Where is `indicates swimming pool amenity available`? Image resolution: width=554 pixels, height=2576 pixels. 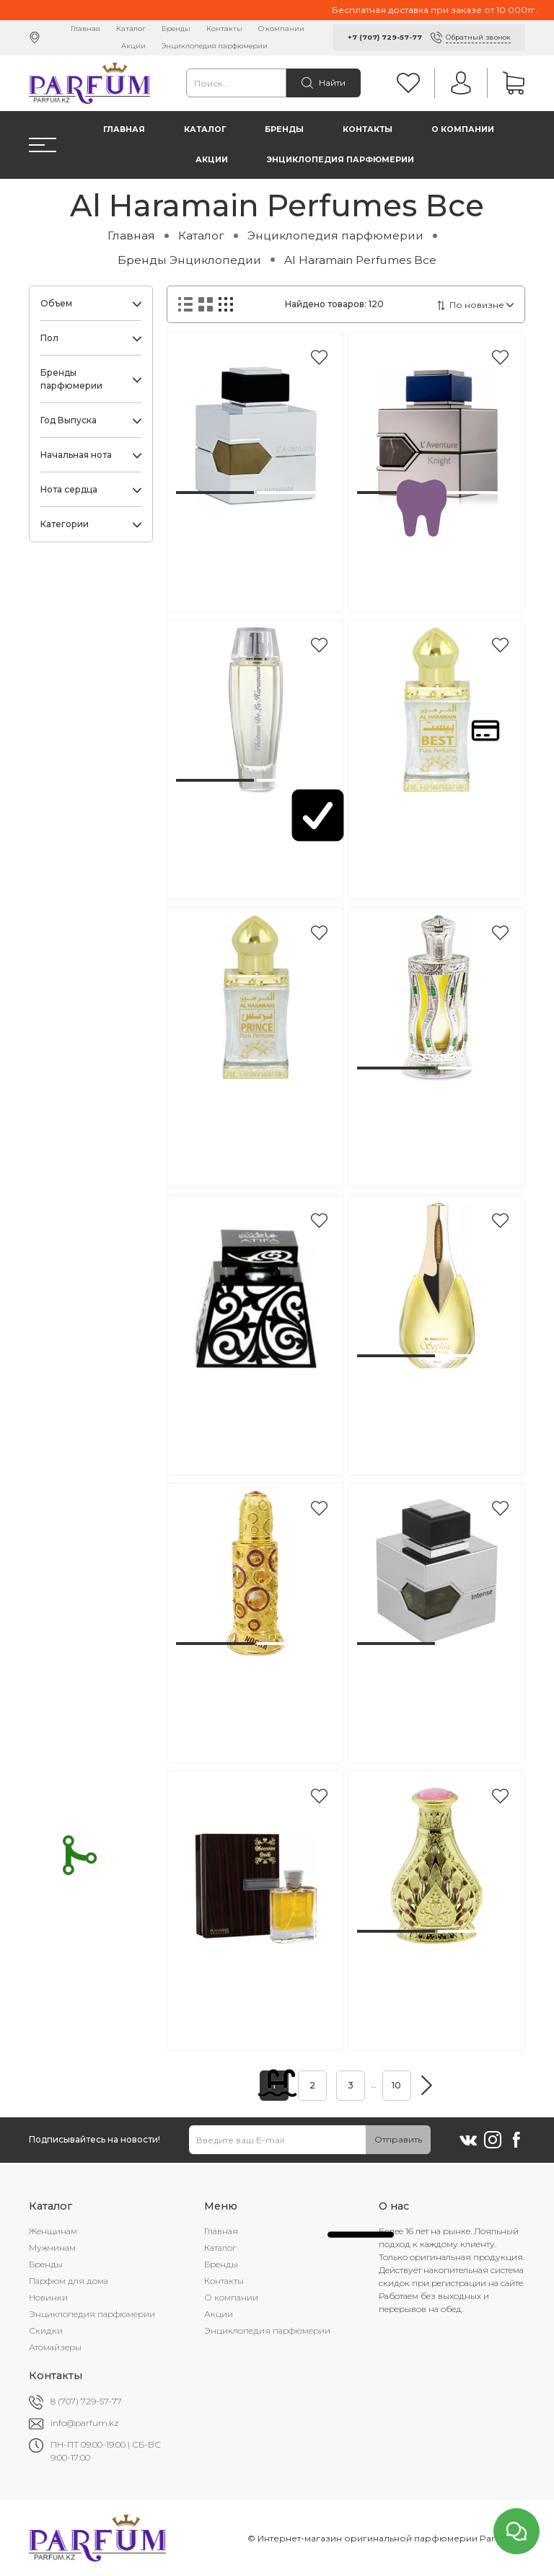
indicates swimming pool amenity available is located at coordinates (277, 2083).